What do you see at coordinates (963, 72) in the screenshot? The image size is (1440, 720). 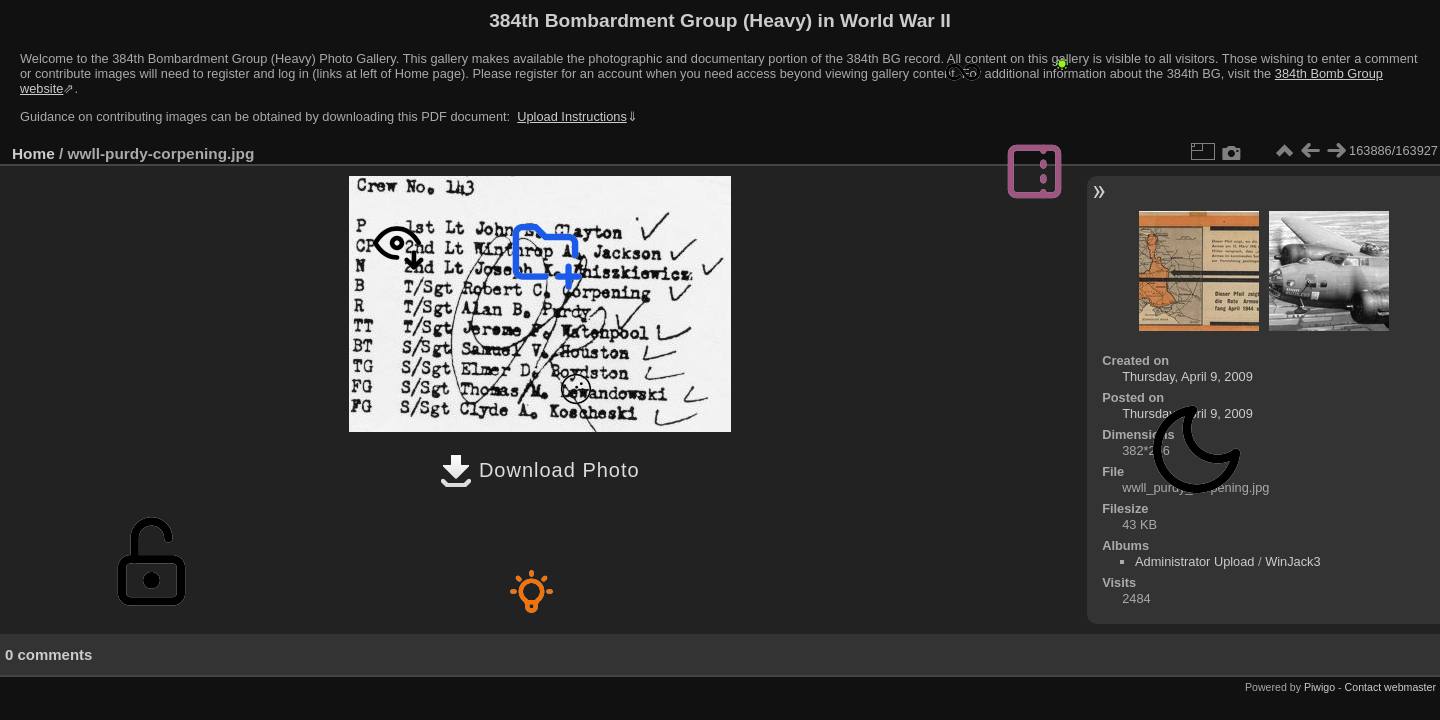 I see `toggle infinite loop or repeat mode` at bounding box center [963, 72].